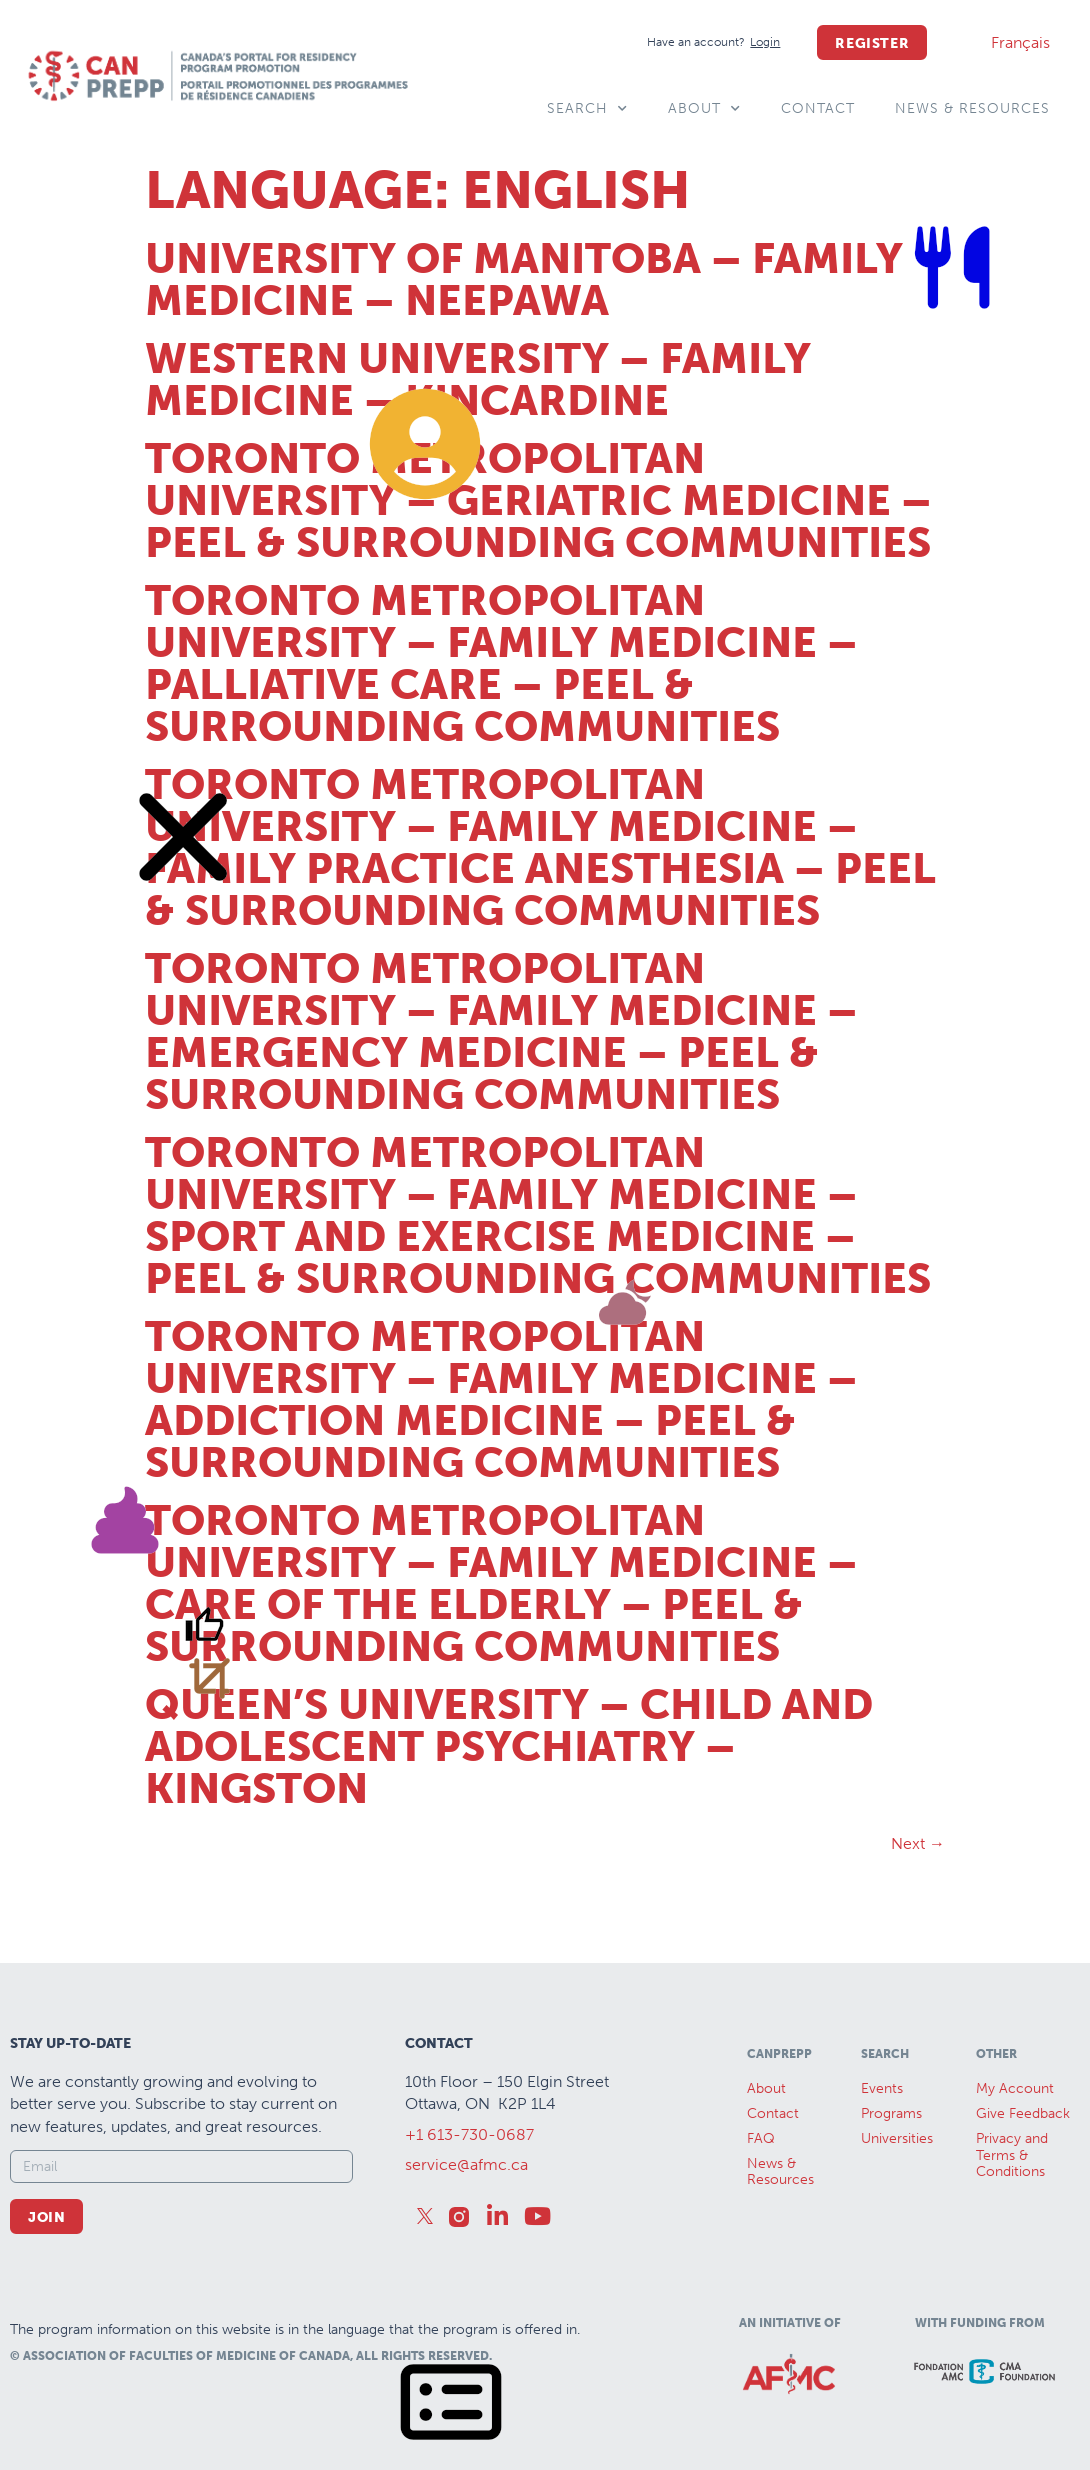 Image resolution: width=1090 pixels, height=2470 pixels. I want to click on indicates cloudy night weather conditions, so click(625, 1302).